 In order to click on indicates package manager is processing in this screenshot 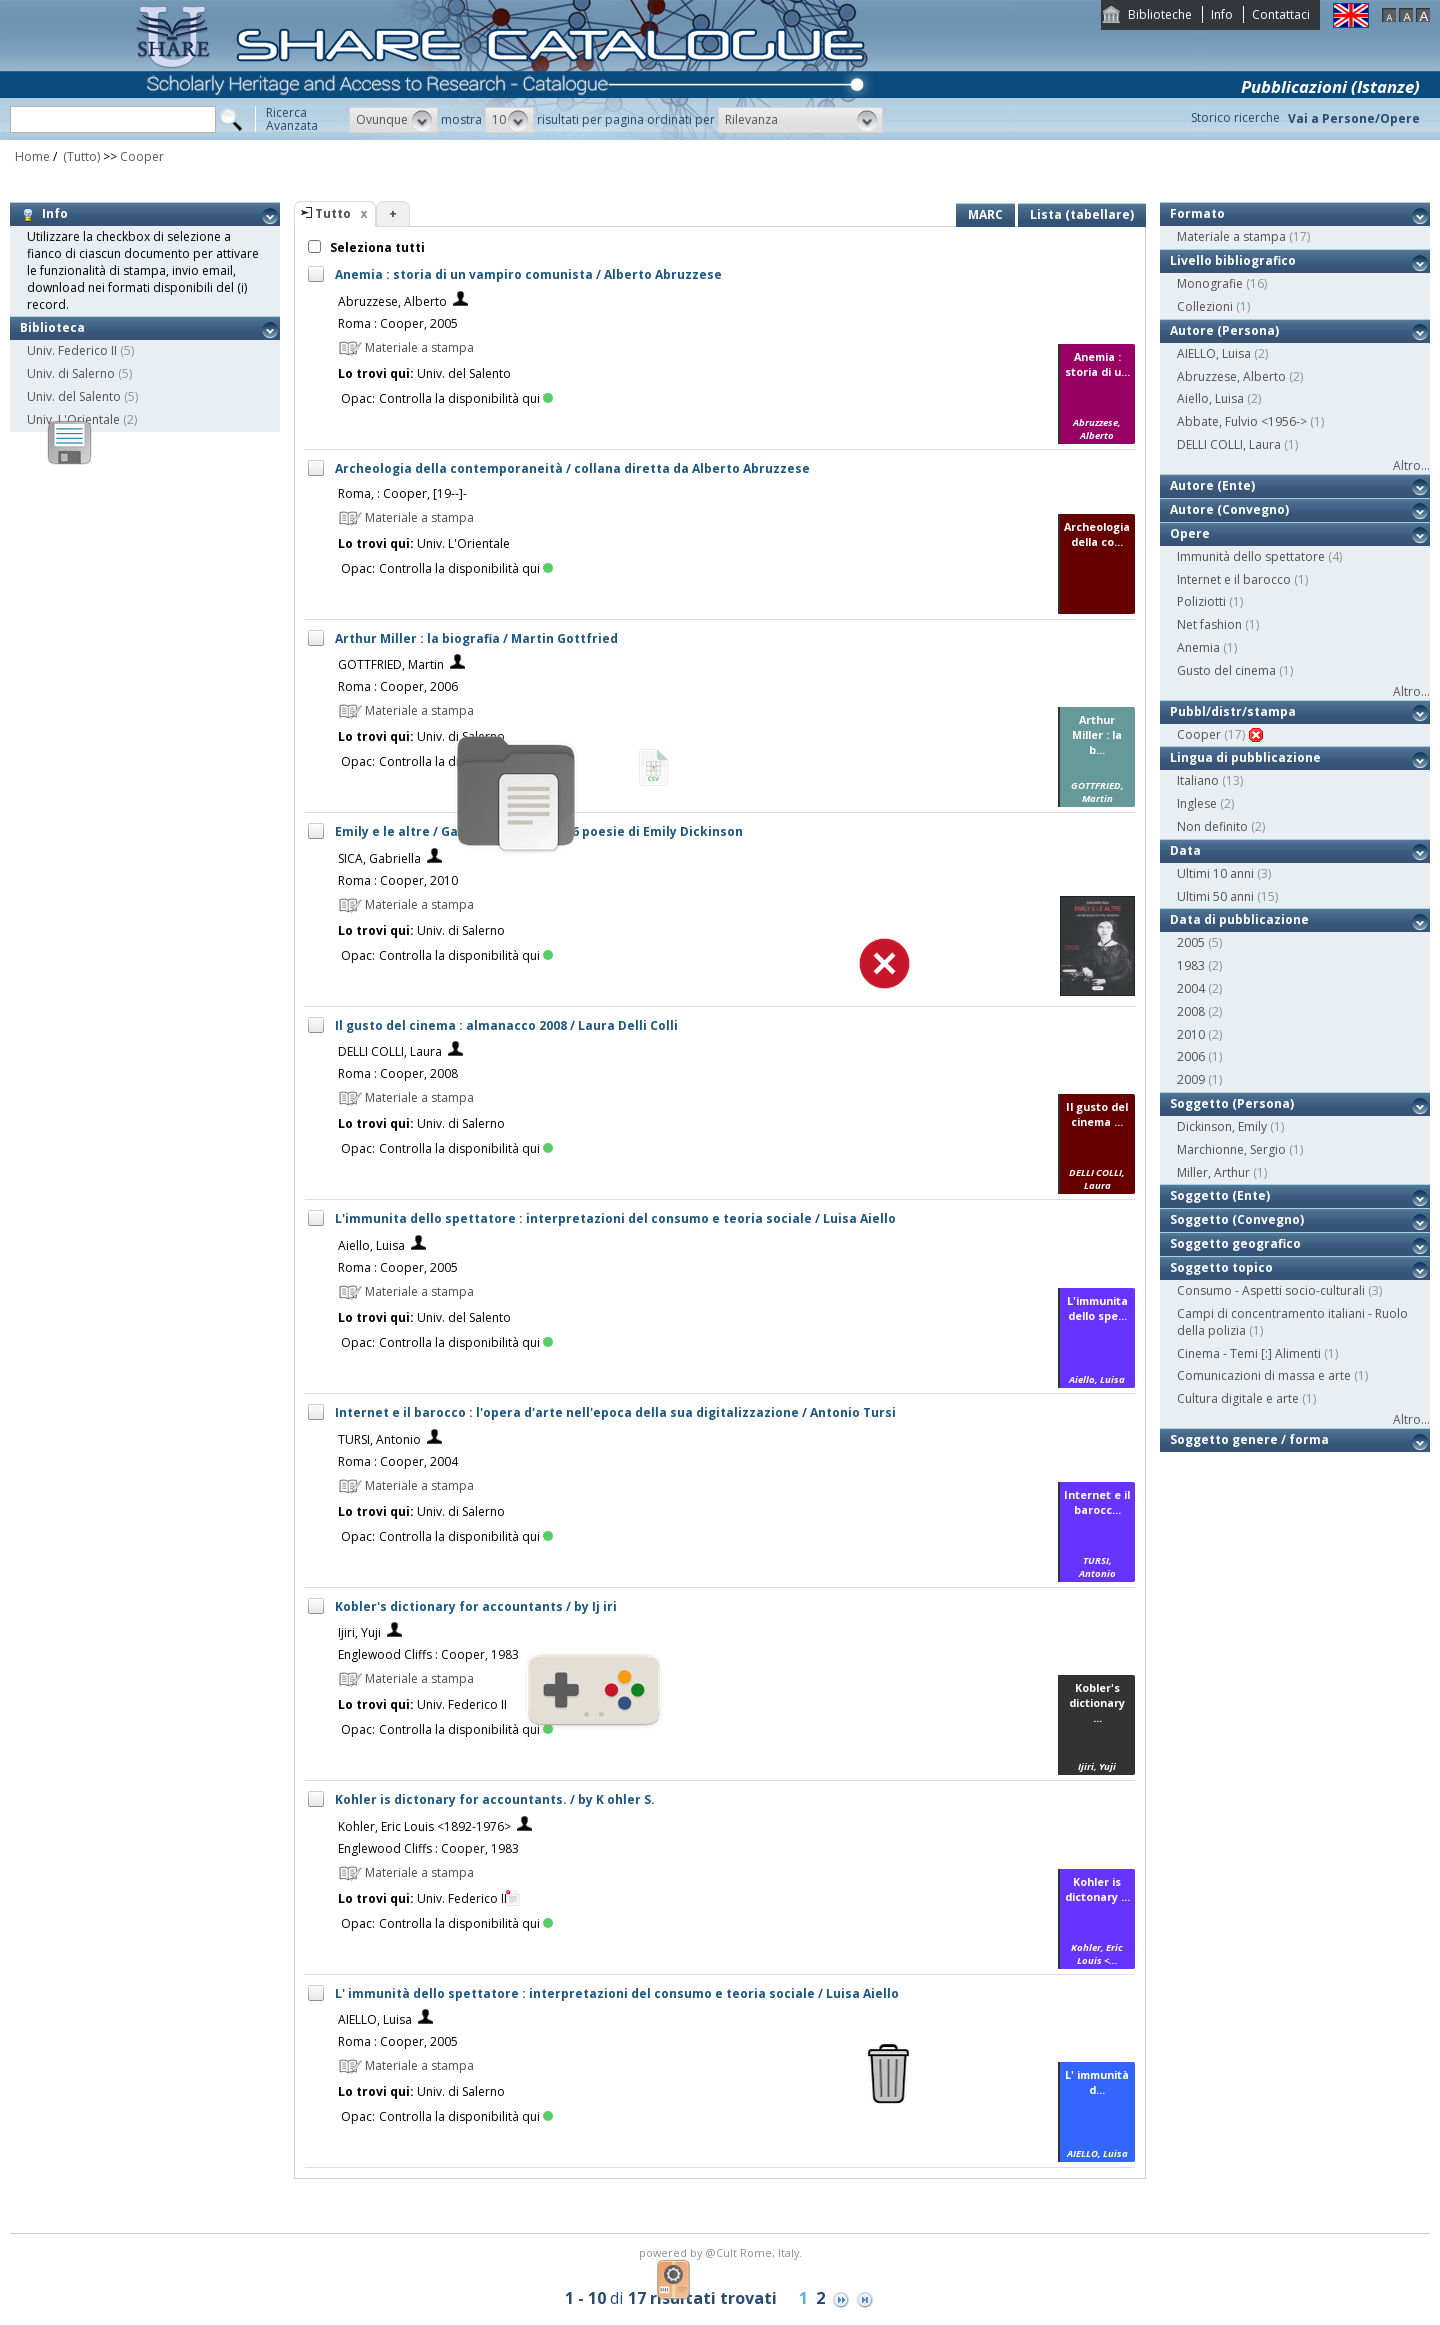, I will do `click(673, 2279)`.